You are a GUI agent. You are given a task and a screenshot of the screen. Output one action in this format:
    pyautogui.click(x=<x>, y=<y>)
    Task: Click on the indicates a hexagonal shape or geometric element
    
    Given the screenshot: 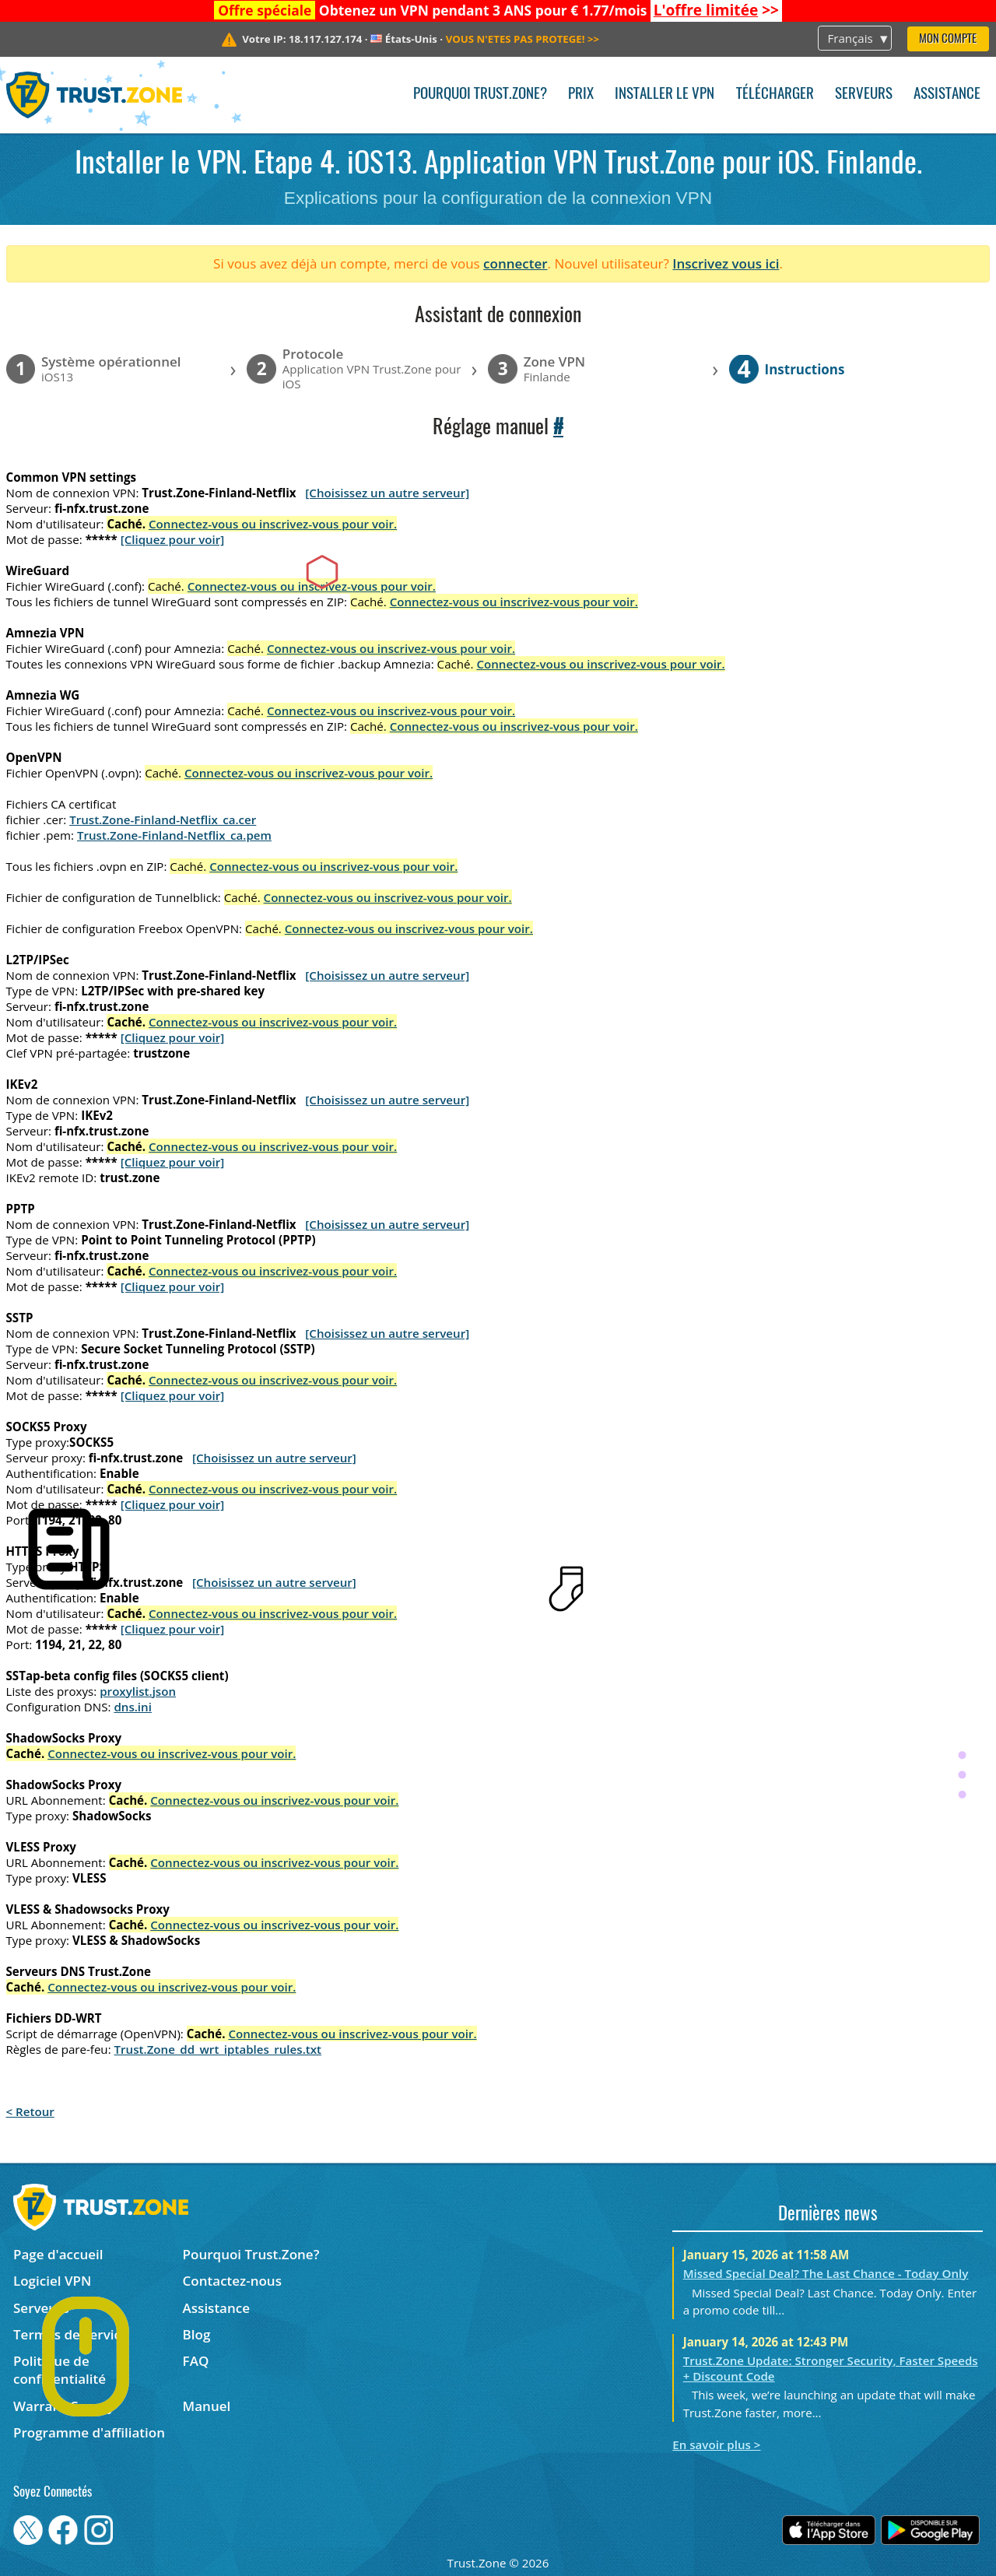 What is the action you would take?
    pyautogui.click(x=322, y=572)
    